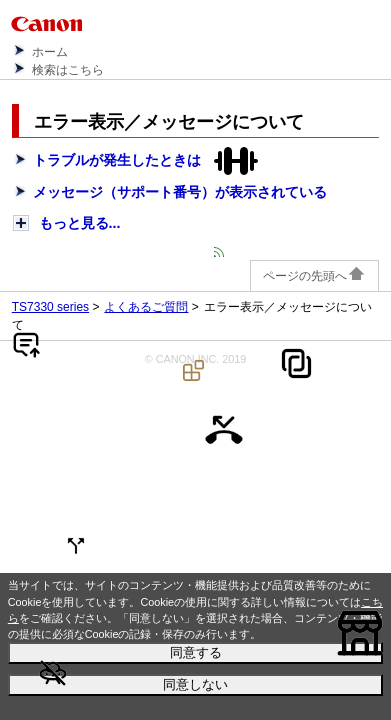 This screenshot has width=391, height=720. I want to click on access modular components or blocks, so click(193, 370).